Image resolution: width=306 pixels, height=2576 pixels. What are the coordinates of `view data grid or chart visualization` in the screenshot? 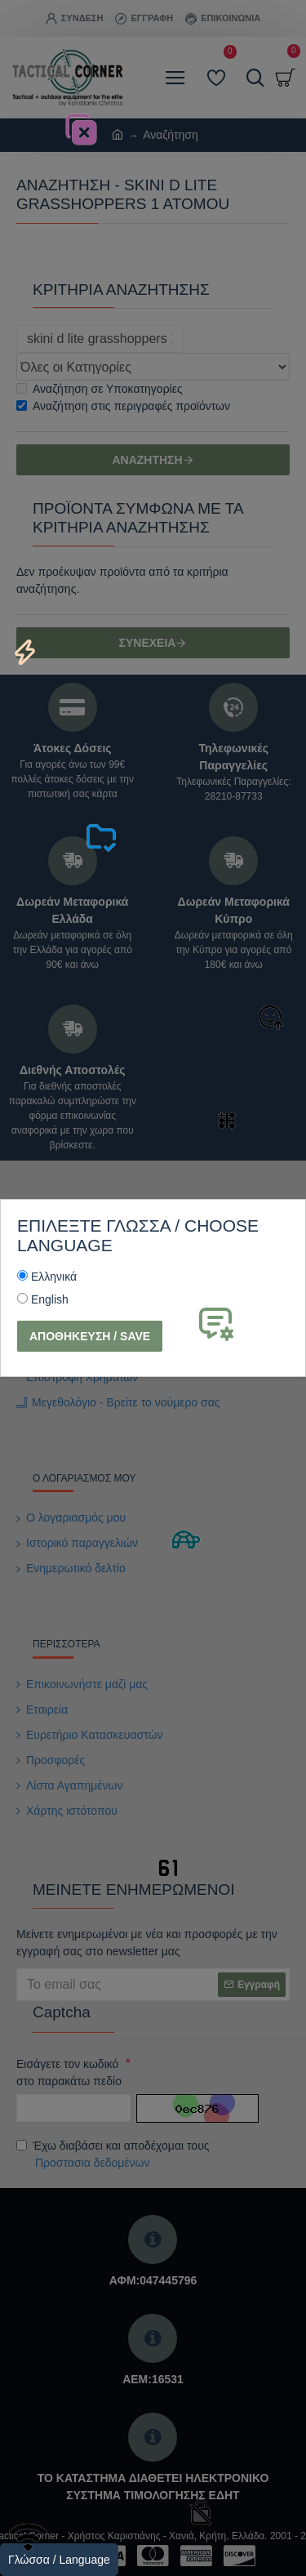 It's located at (227, 1121).